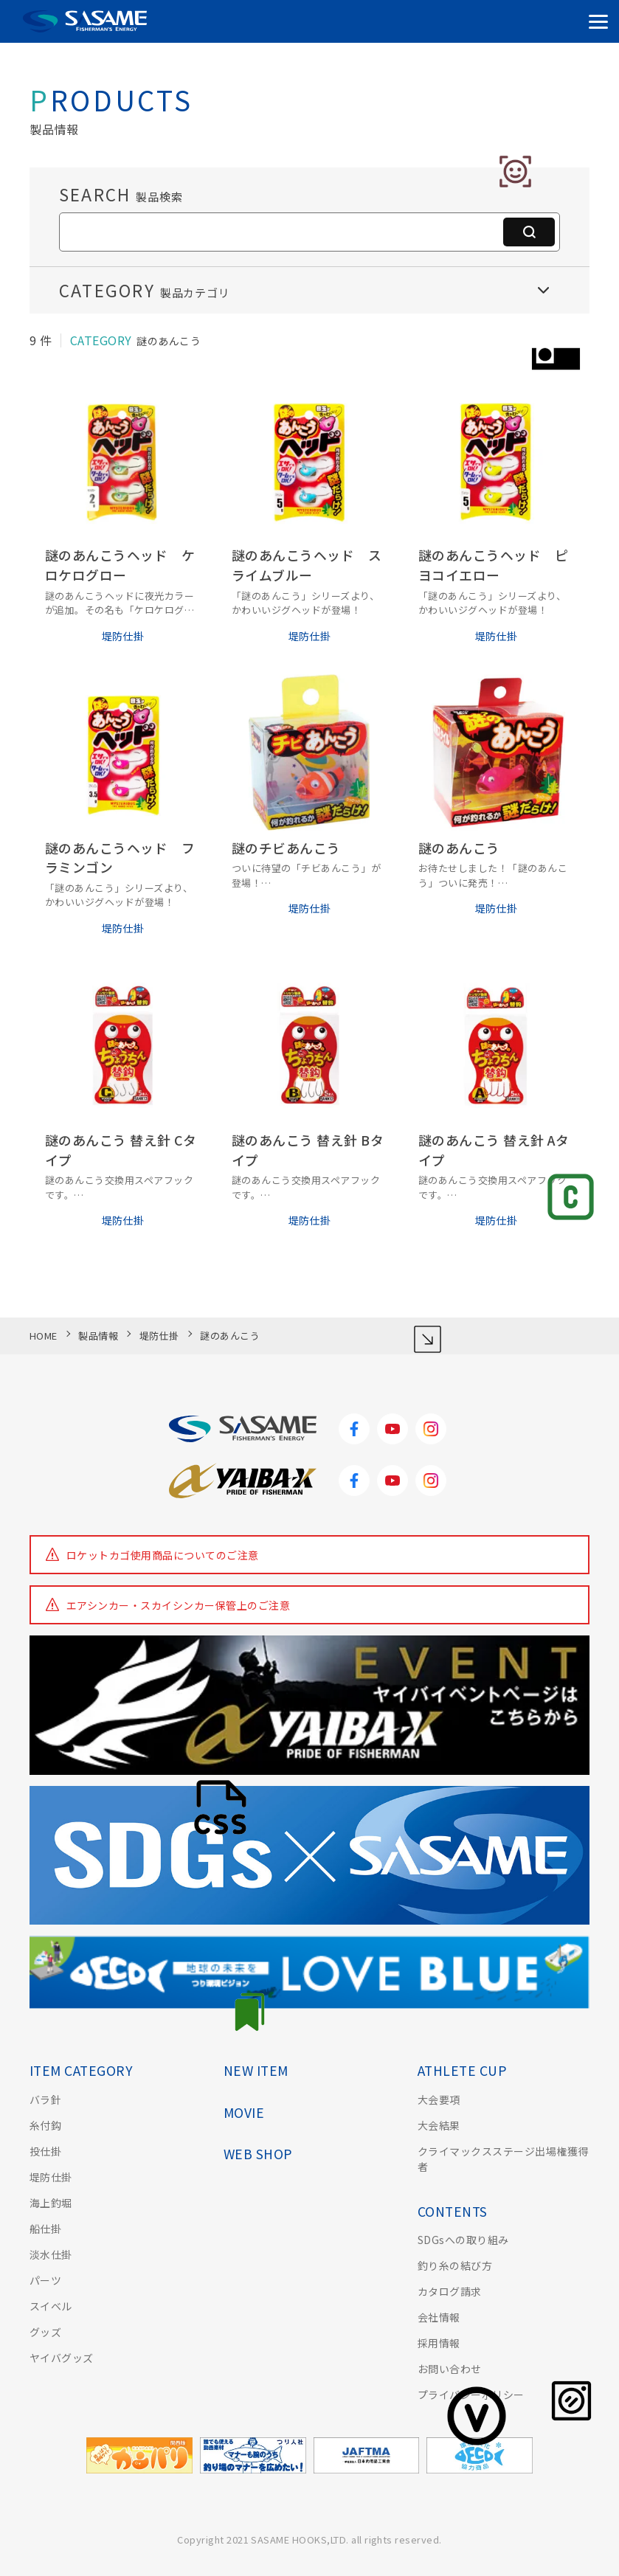 Image resolution: width=619 pixels, height=2576 pixels. What do you see at coordinates (249, 2012) in the screenshot?
I see `view your saved bookmarks` at bounding box center [249, 2012].